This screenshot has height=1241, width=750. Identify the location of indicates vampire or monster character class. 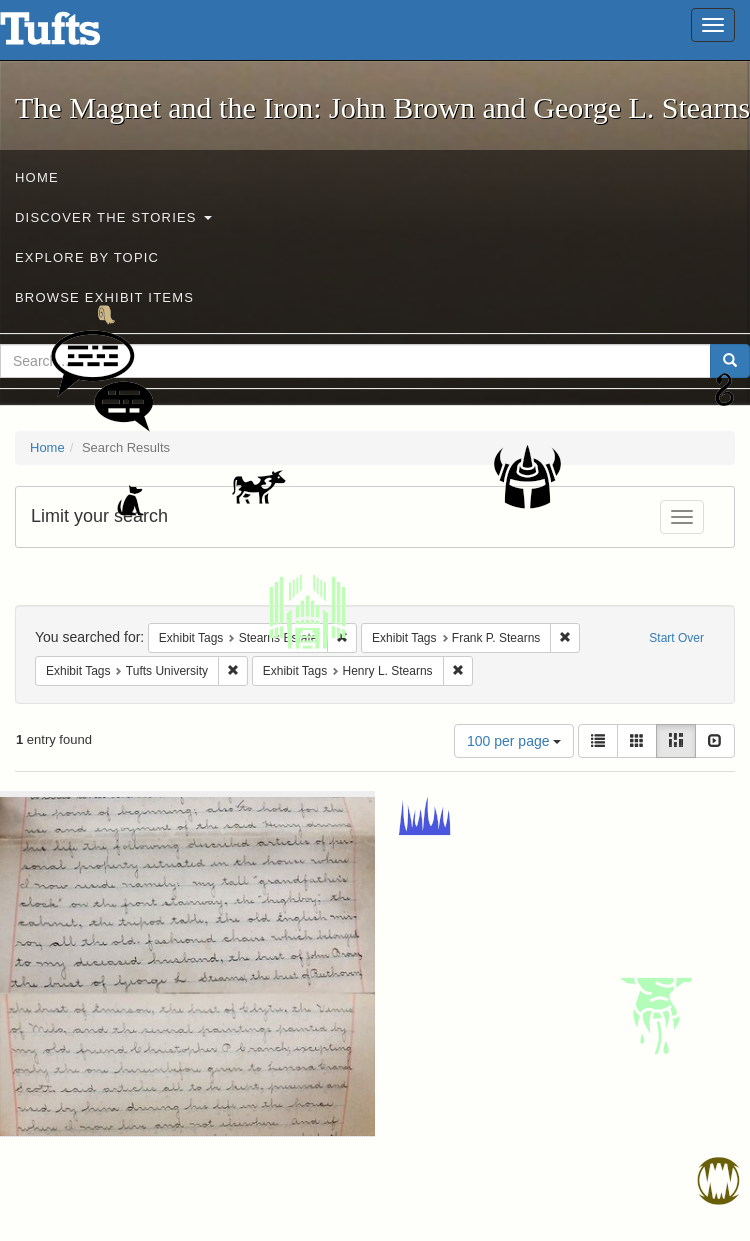
(718, 1181).